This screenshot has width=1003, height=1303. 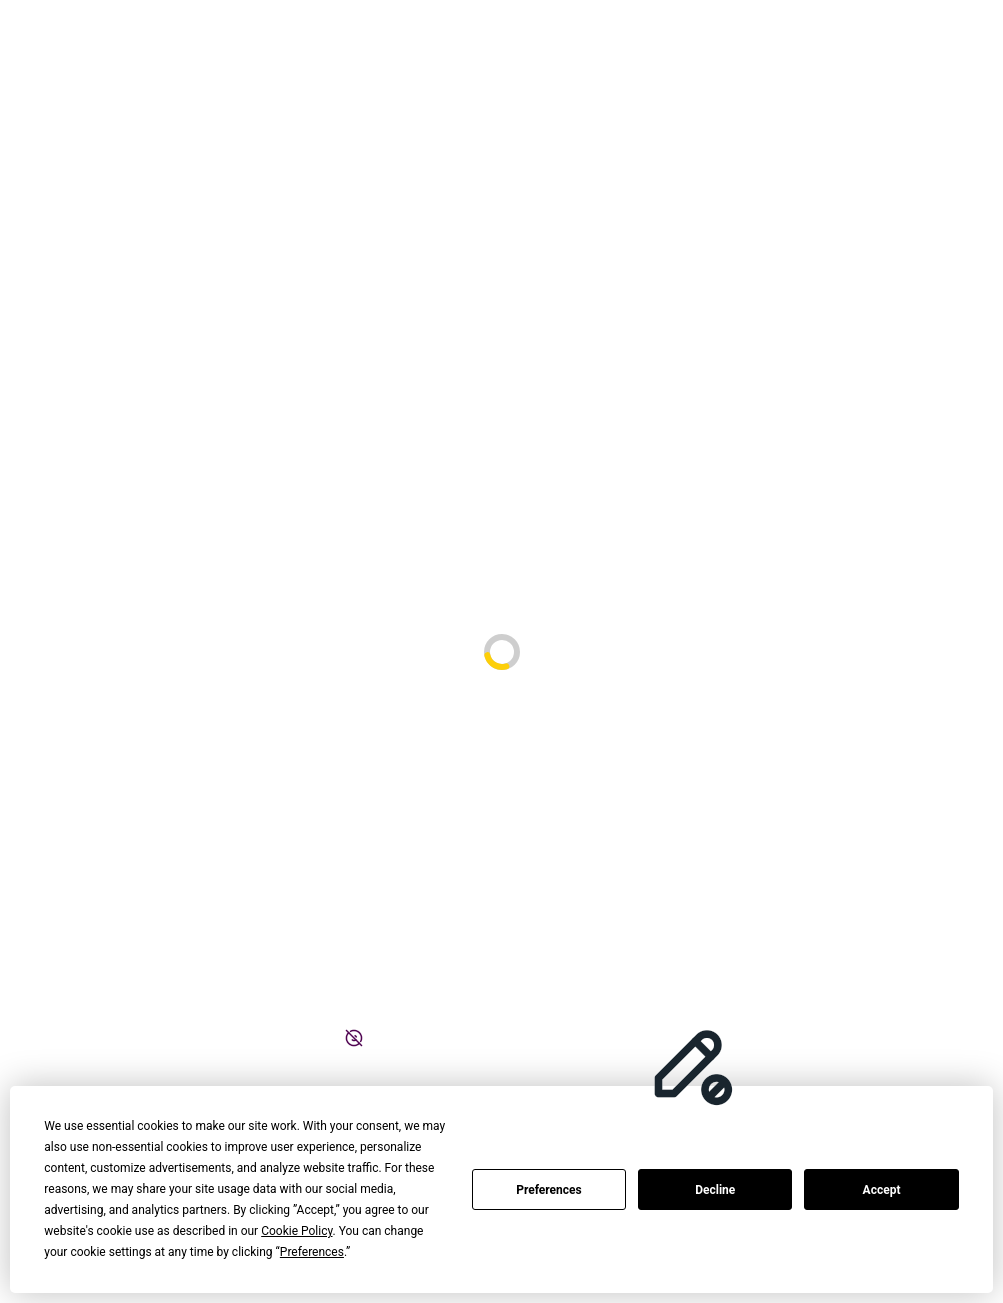 I want to click on cancel editing mode, so click(x=689, y=1062).